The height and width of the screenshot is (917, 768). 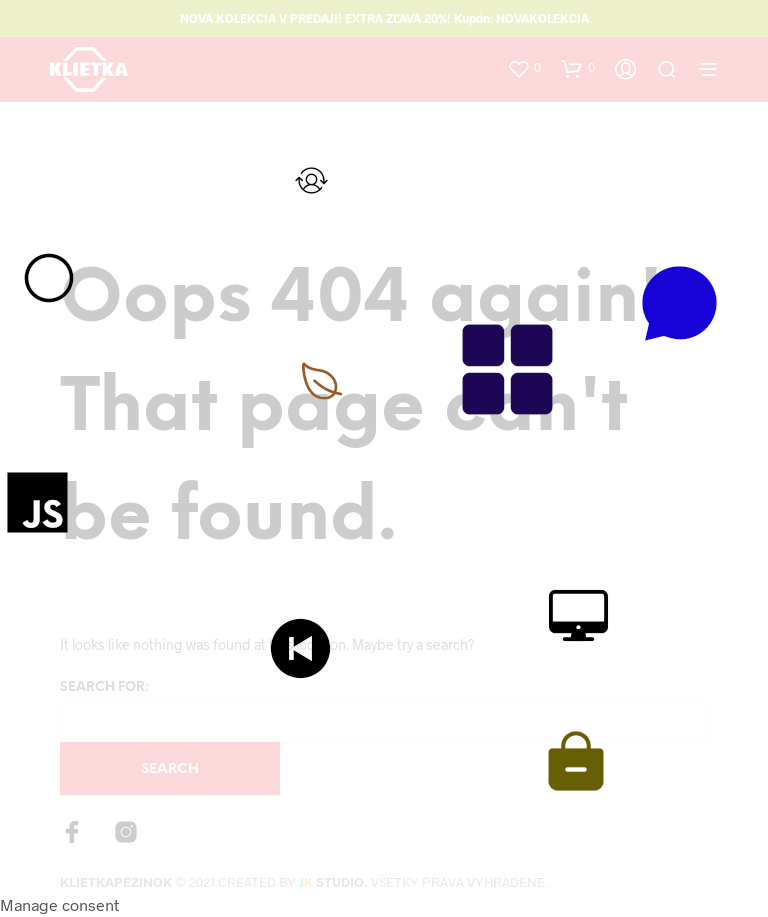 What do you see at coordinates (49, 278) in the screenshot?
I see `unselected radio button option` at bounding box center [49, 278].